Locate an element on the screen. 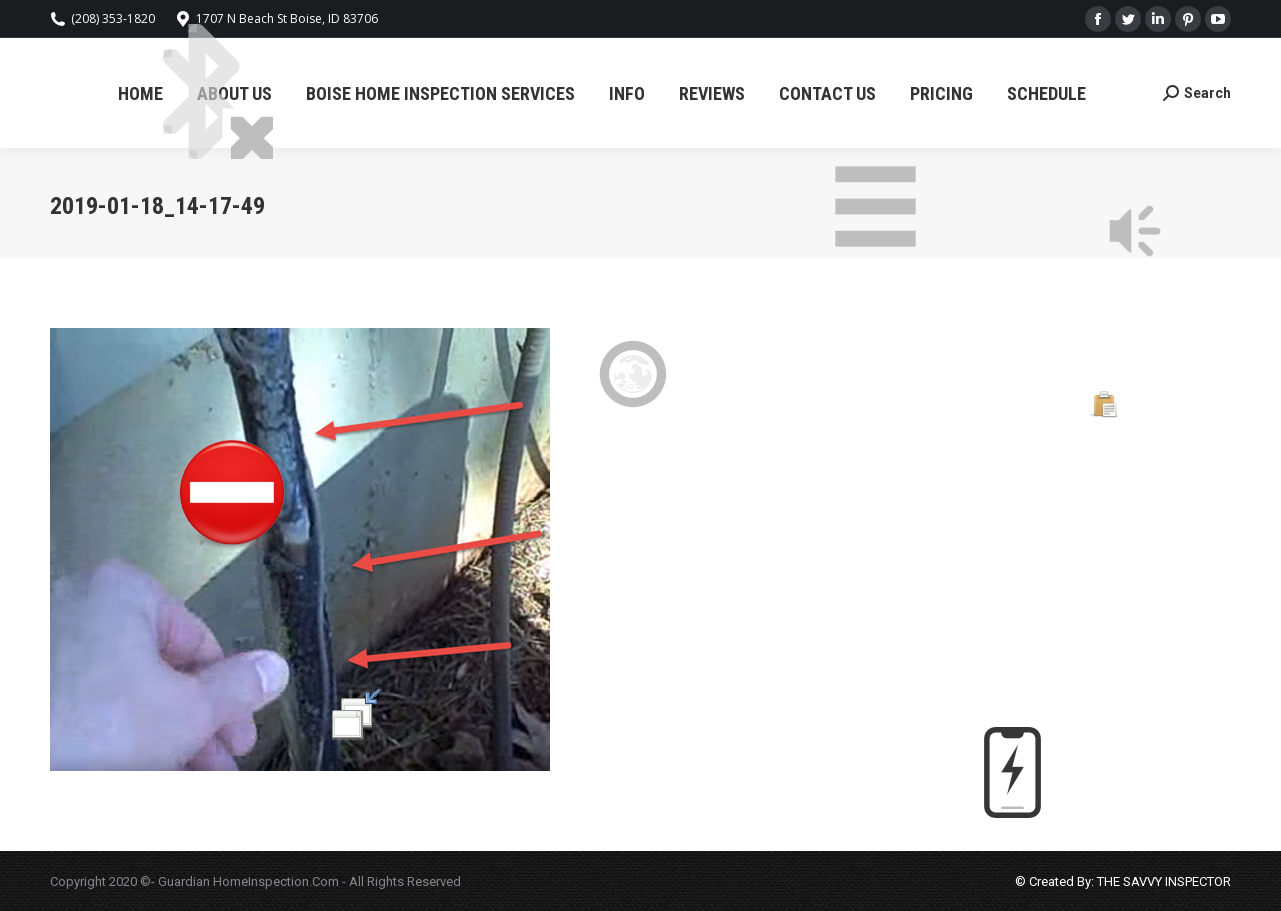 This screenshot has height=911, width=1281. justify text to fill both margins is located at coordinates (875, 206).